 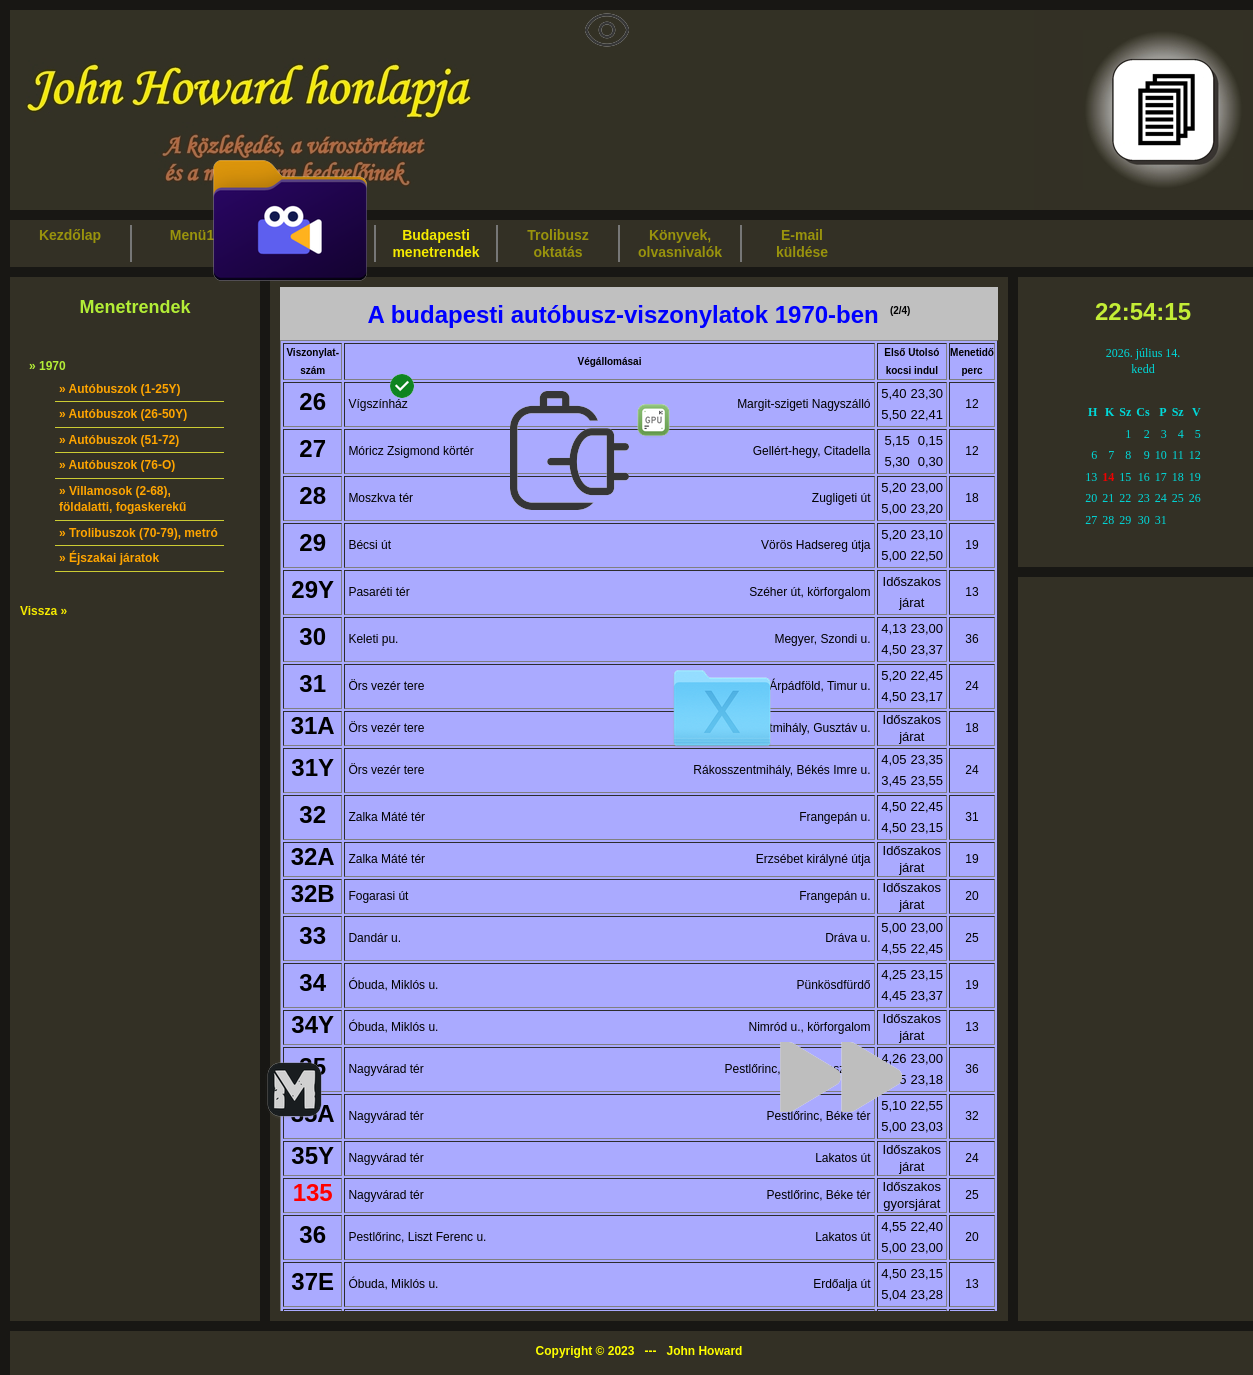 I want to click on fast forward media playback, so click(x=842, y=1077).